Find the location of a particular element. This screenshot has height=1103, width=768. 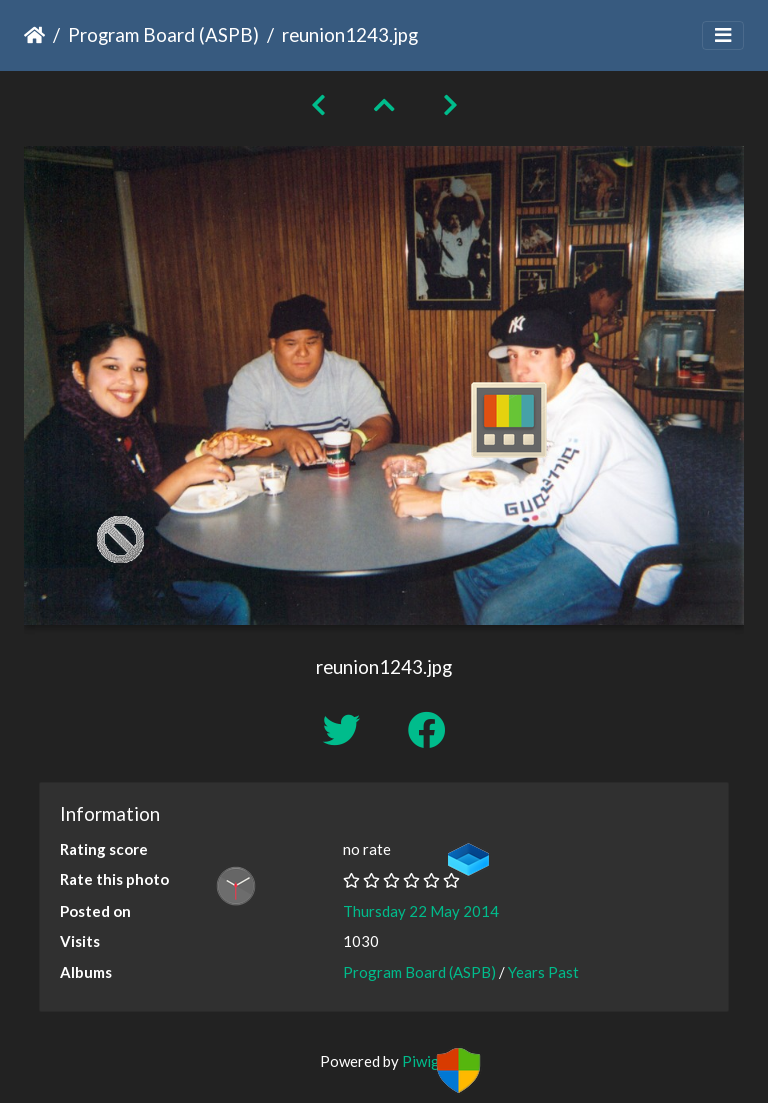

open the clocks application is located at coordinates (236, 886).